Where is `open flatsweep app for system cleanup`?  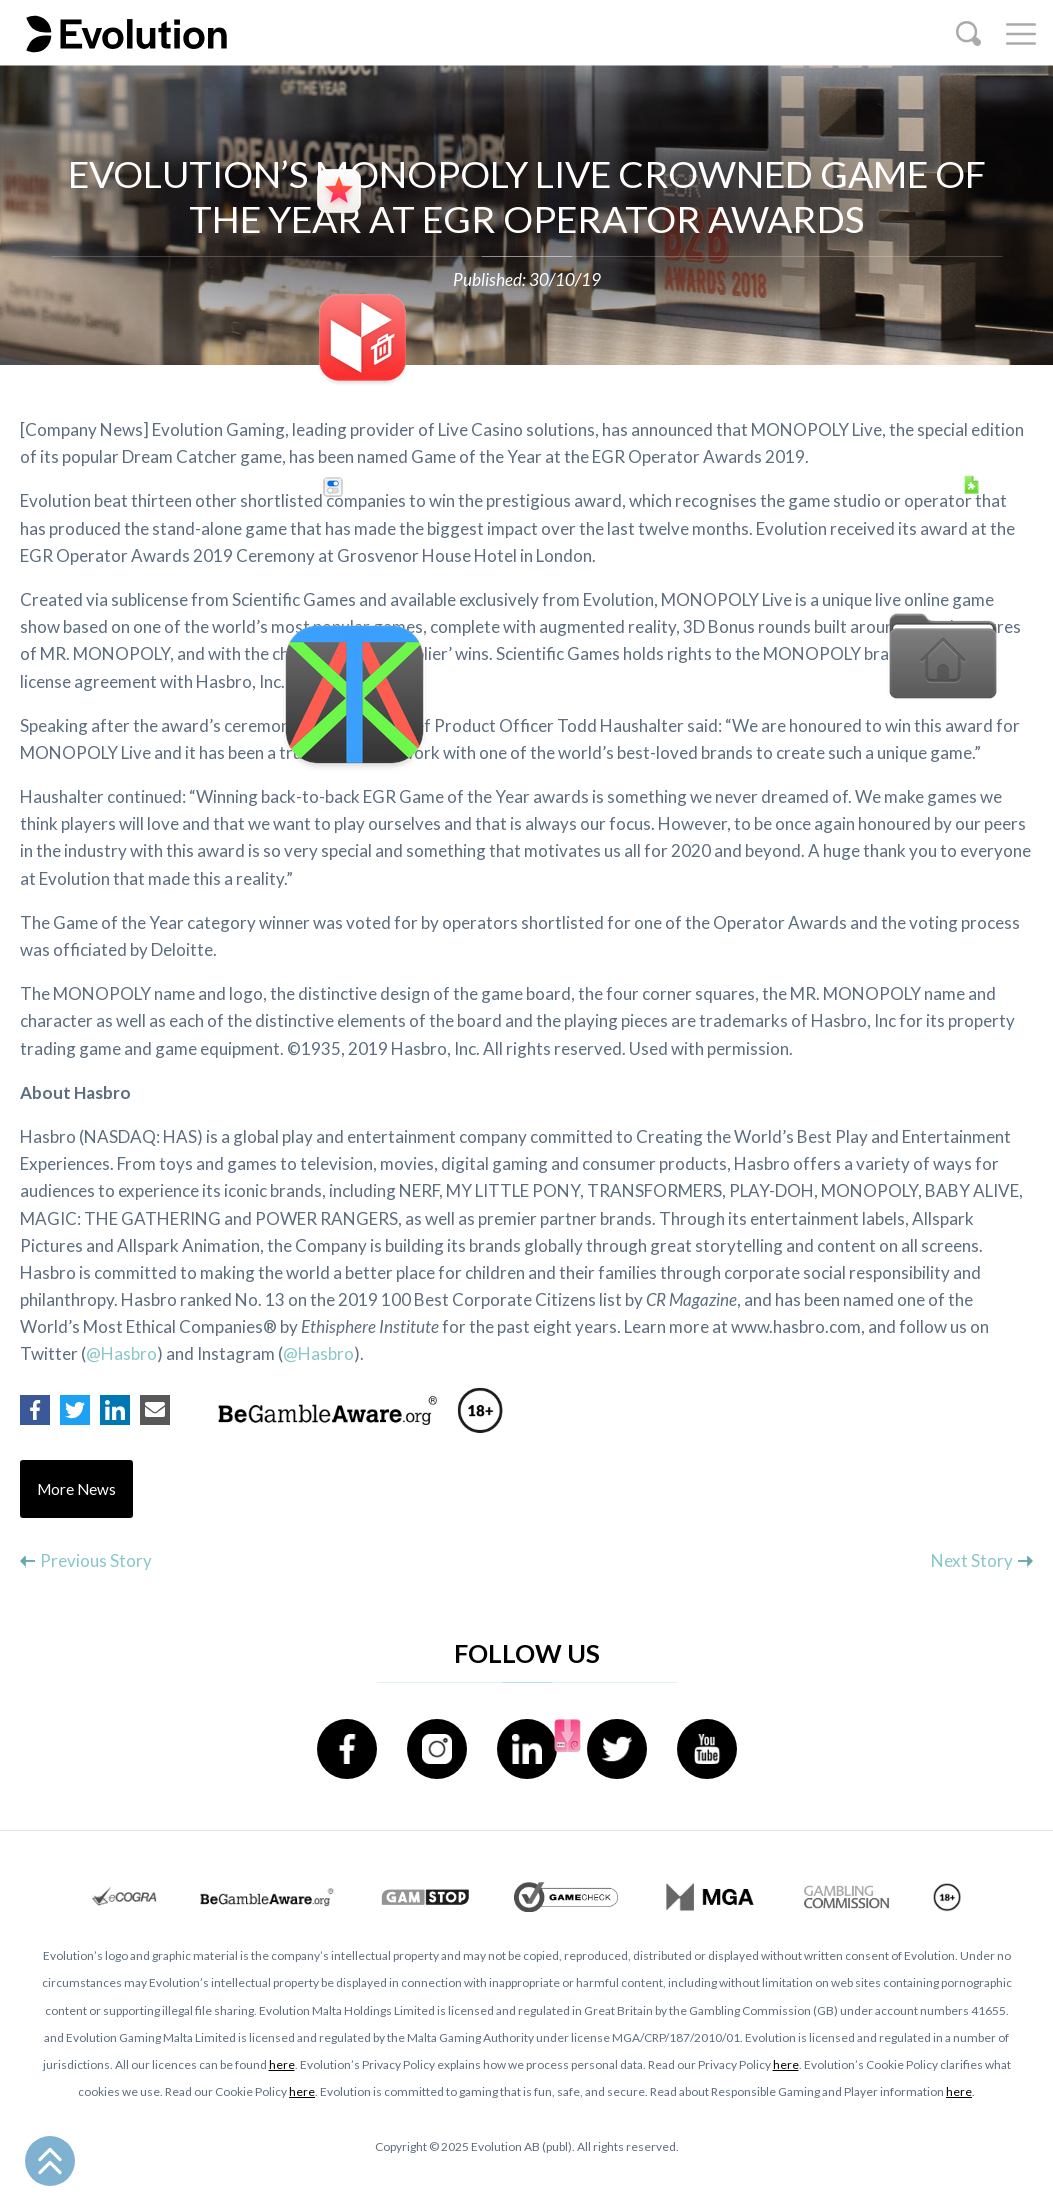 open flatsweep app for system cleanup is located at coordinates (362, 337).